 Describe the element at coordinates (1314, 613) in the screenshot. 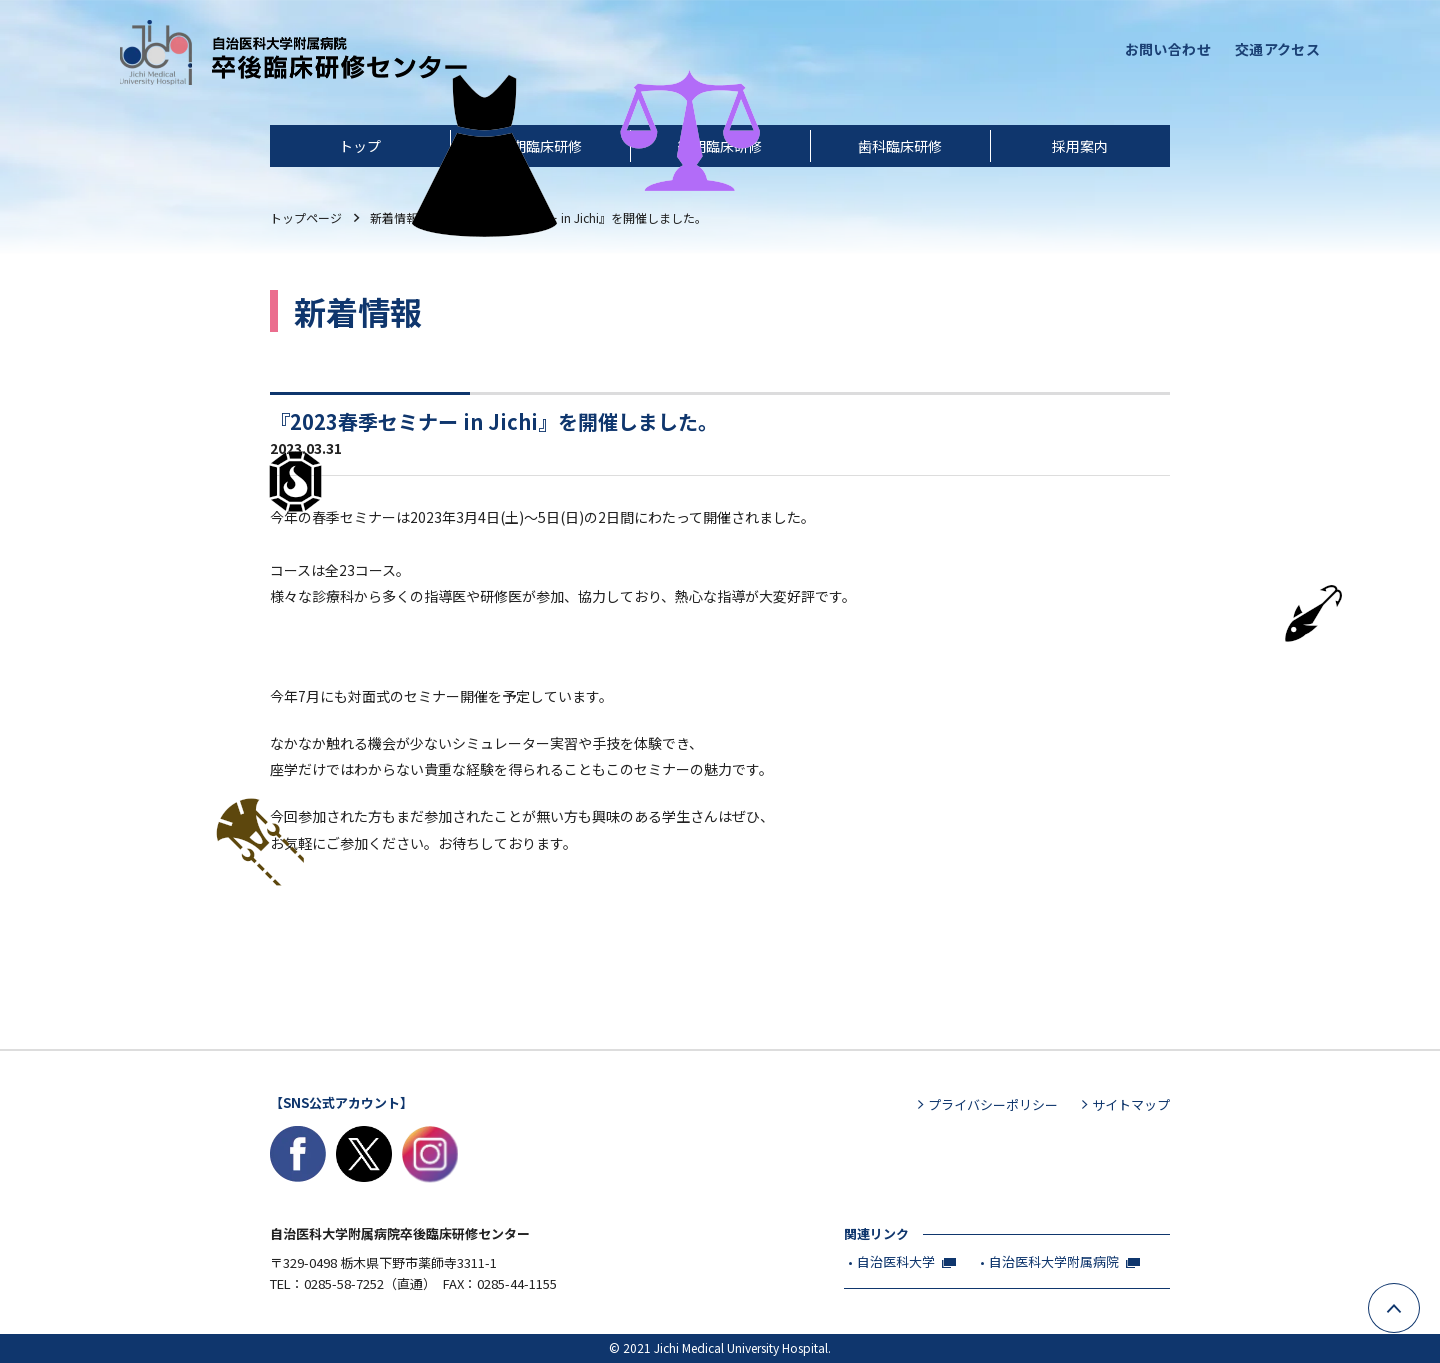

I see `access fishing mini-game or activity` at that location.